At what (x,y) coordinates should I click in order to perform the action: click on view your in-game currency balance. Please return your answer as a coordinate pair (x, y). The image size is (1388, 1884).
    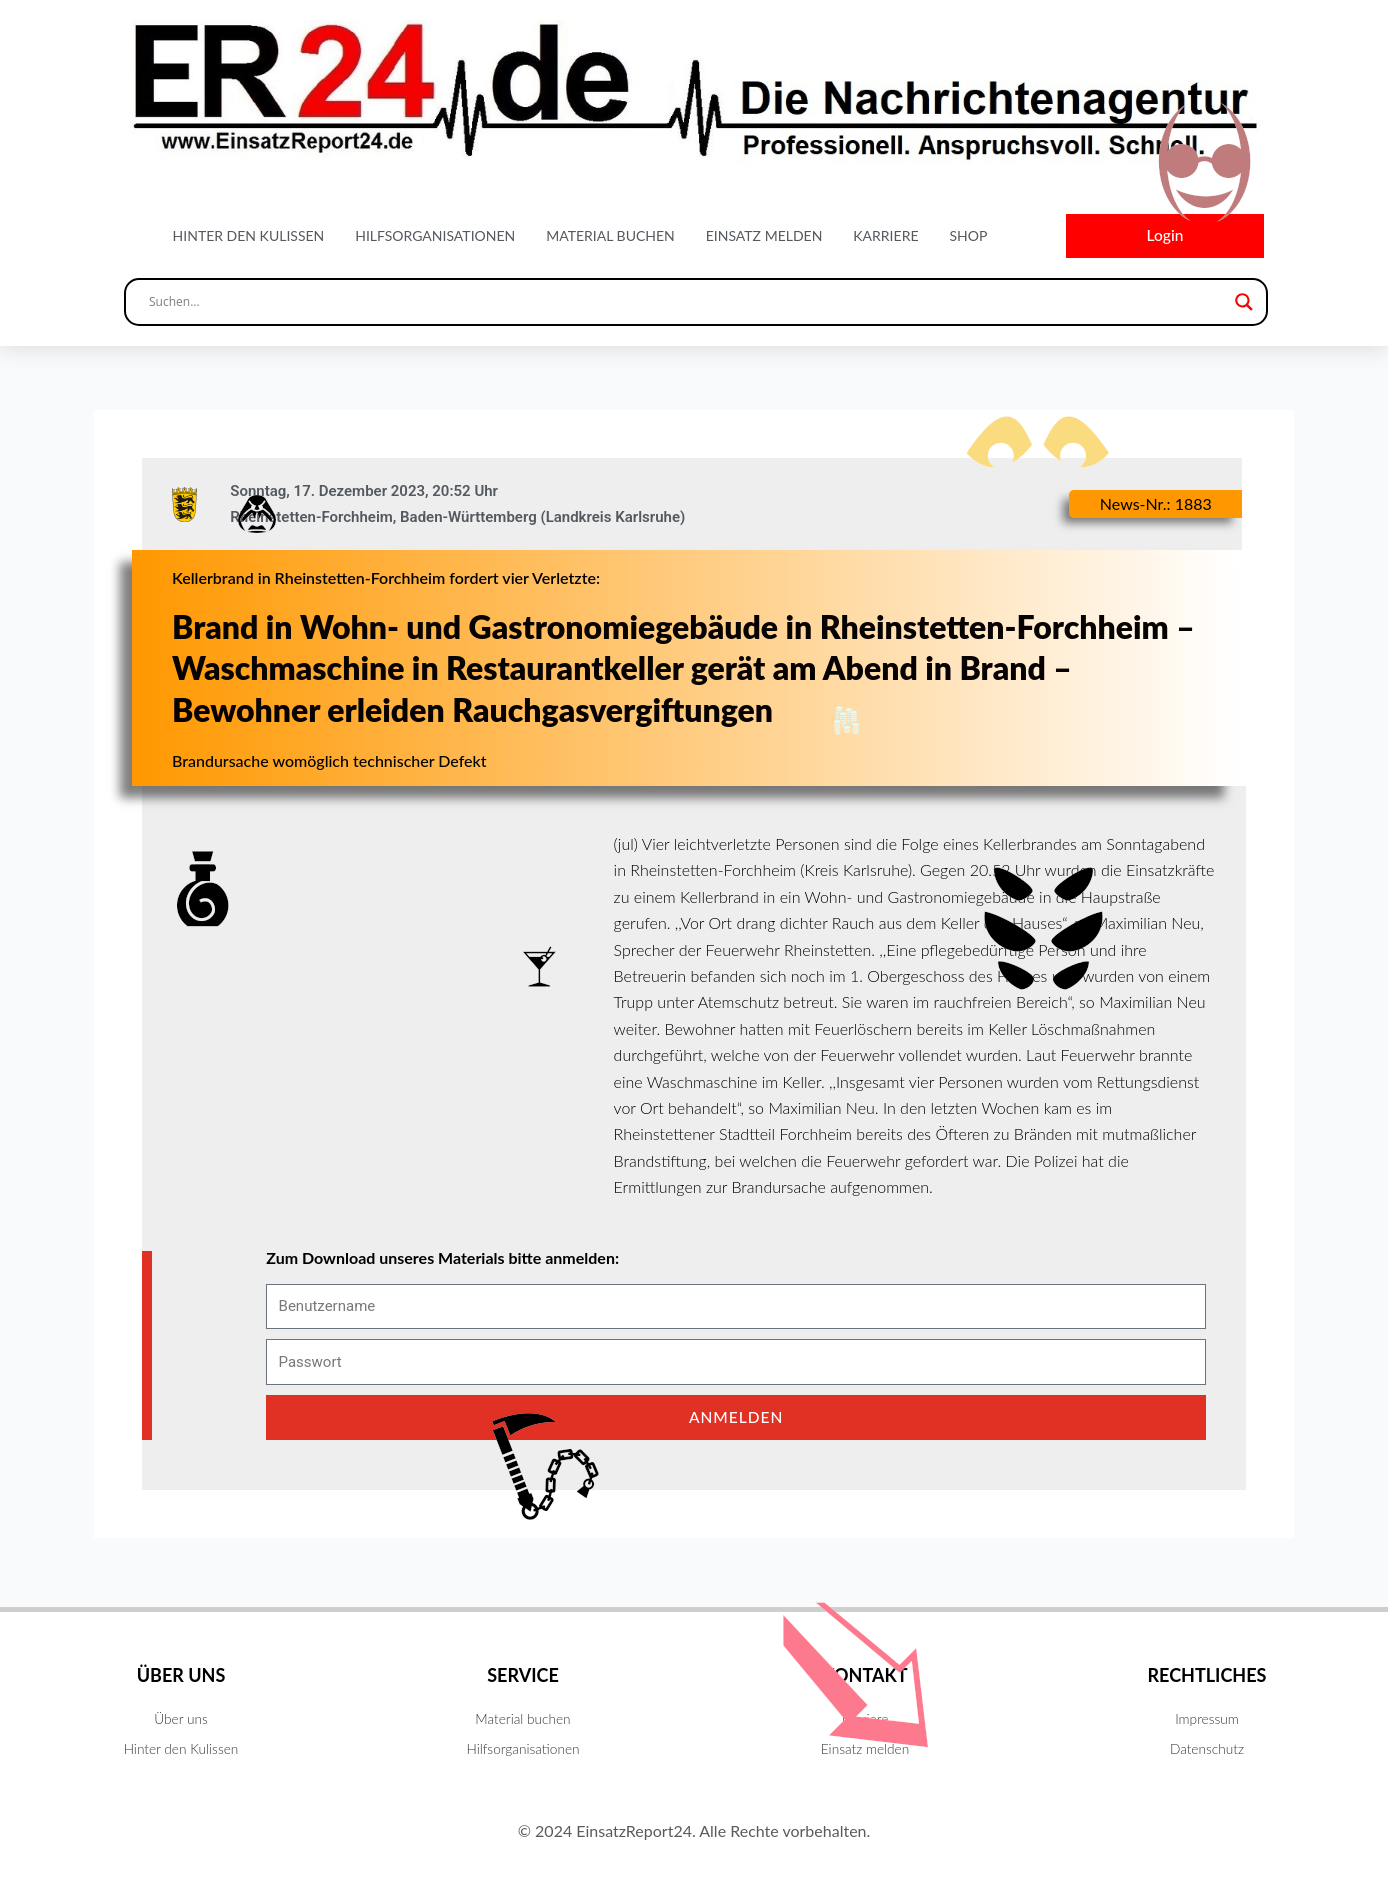
    Looking at the image, I should click on (846, 720).